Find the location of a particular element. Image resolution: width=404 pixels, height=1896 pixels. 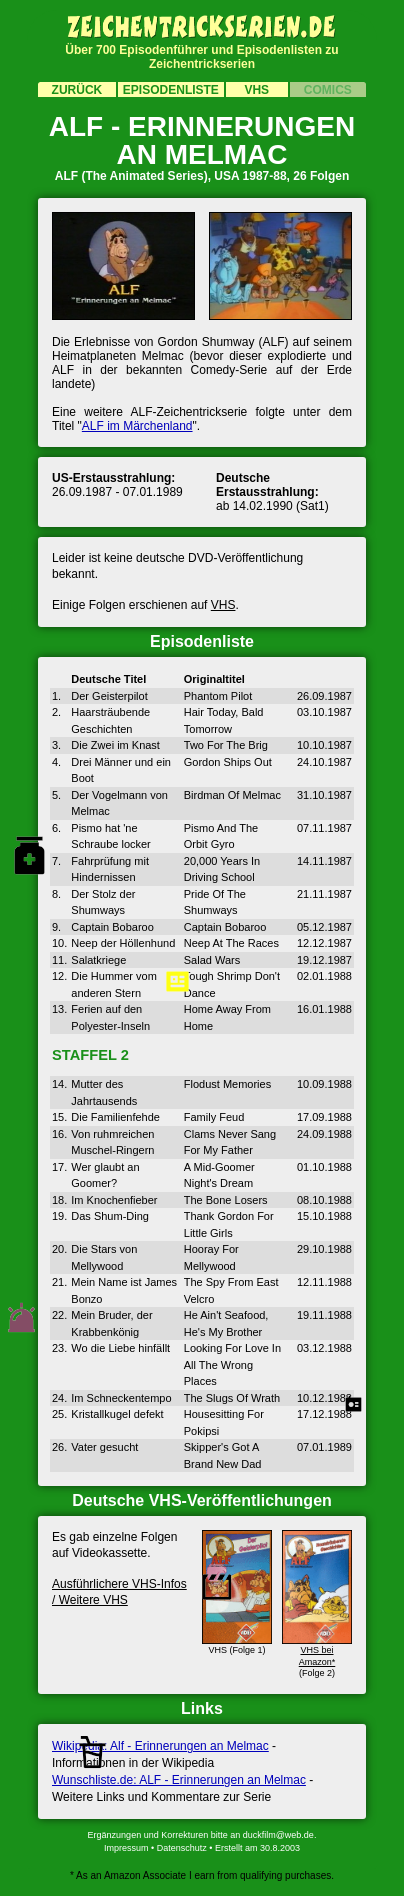

indicates a system warning or alert is located at coordinates (21, 1317).